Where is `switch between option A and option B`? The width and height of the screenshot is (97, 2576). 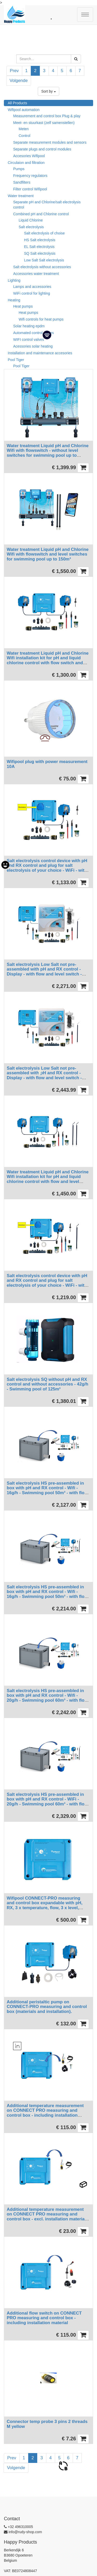
switch between option A and option B is located at coordinates (63, 2466).